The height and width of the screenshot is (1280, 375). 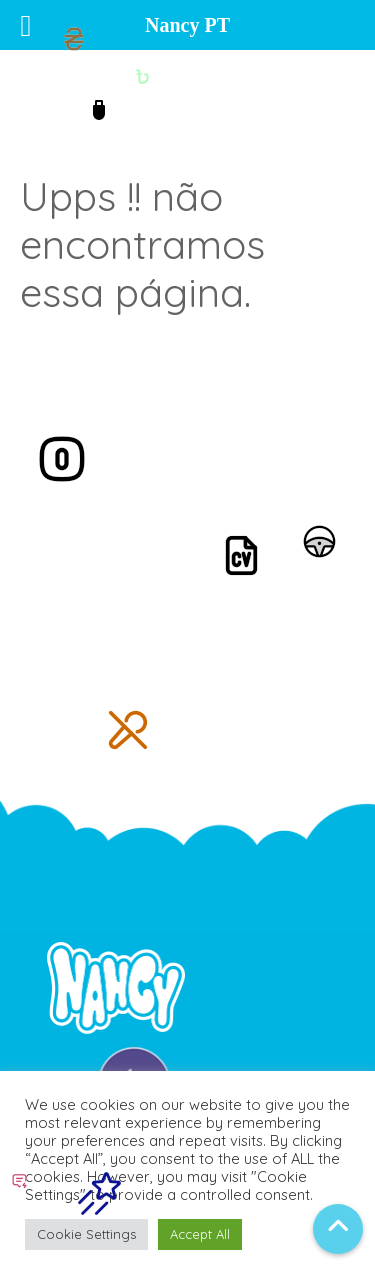 I want to click on indicates Ukrainian hryvnia currency, so click(x=74, y=39).